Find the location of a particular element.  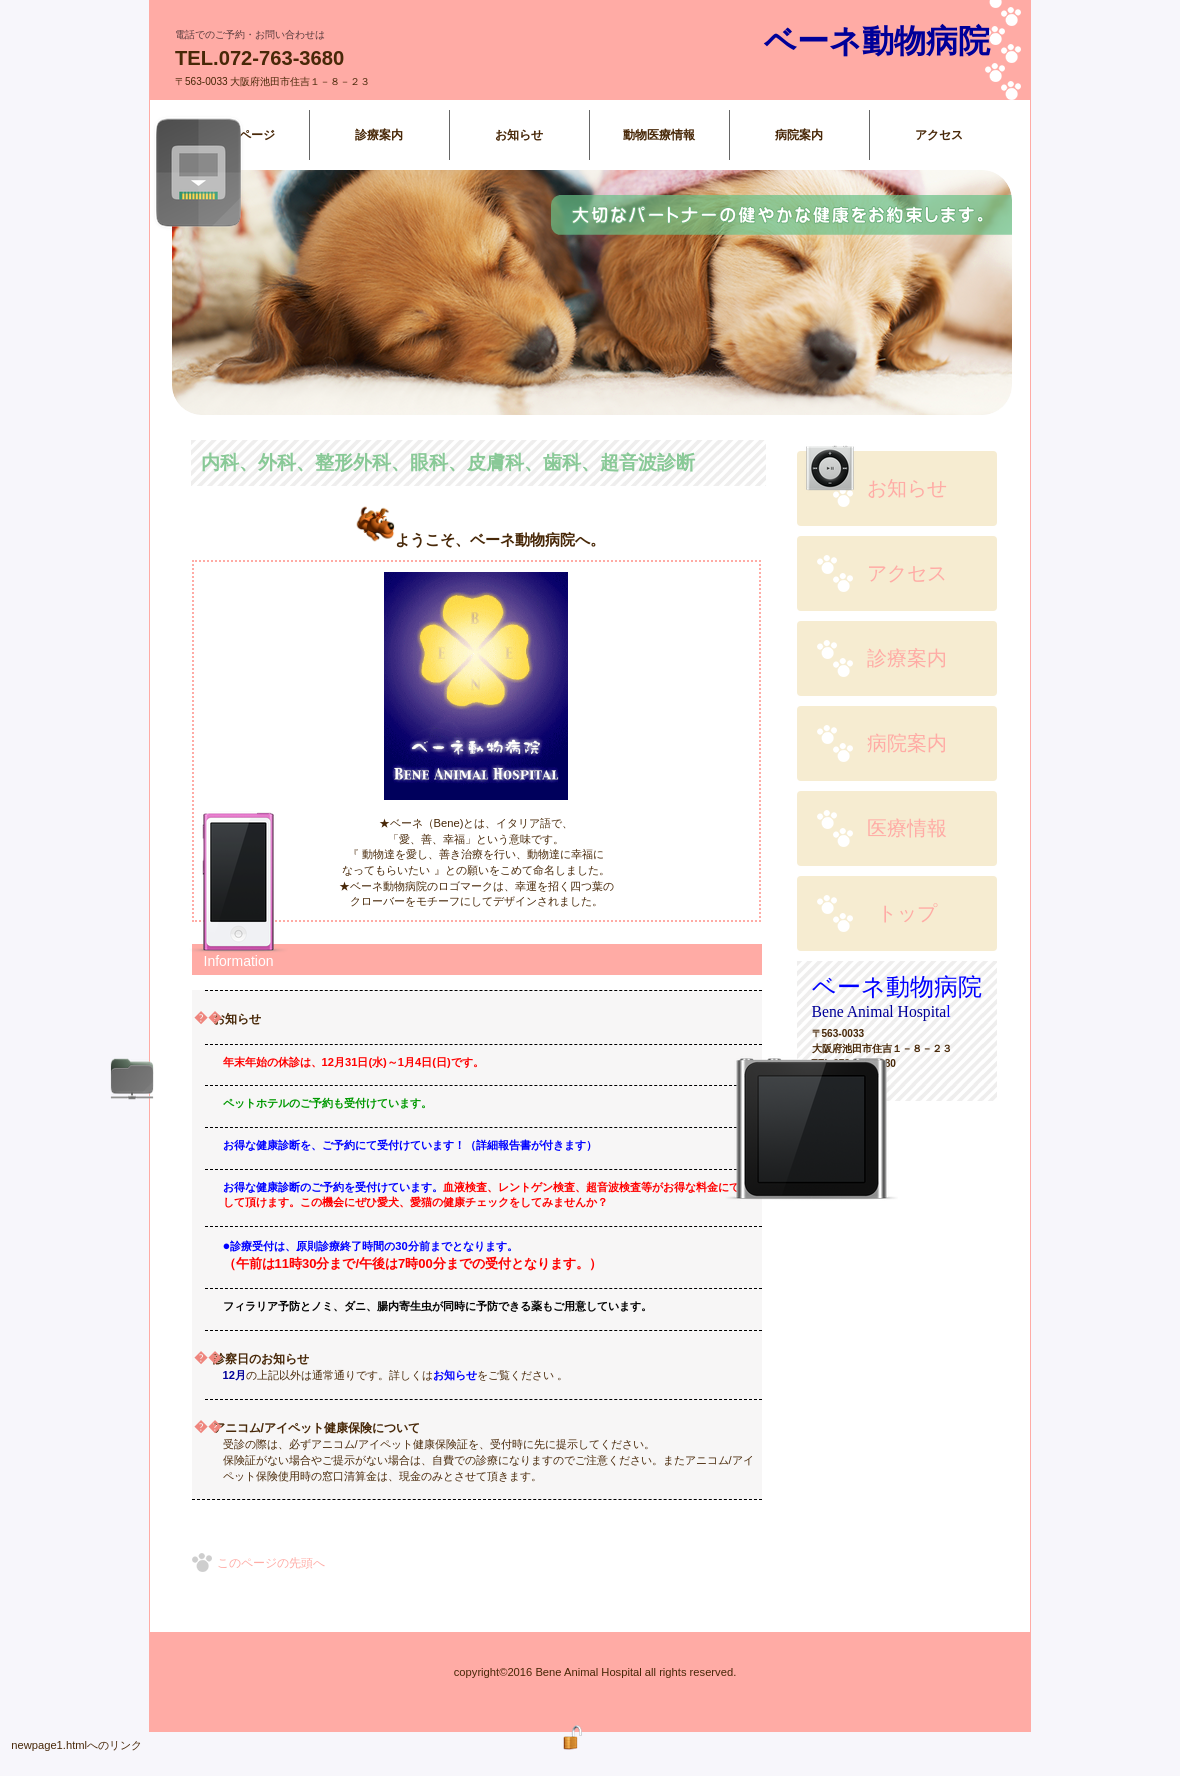

access a remote or network folder is located at coordinates (132, 1078).